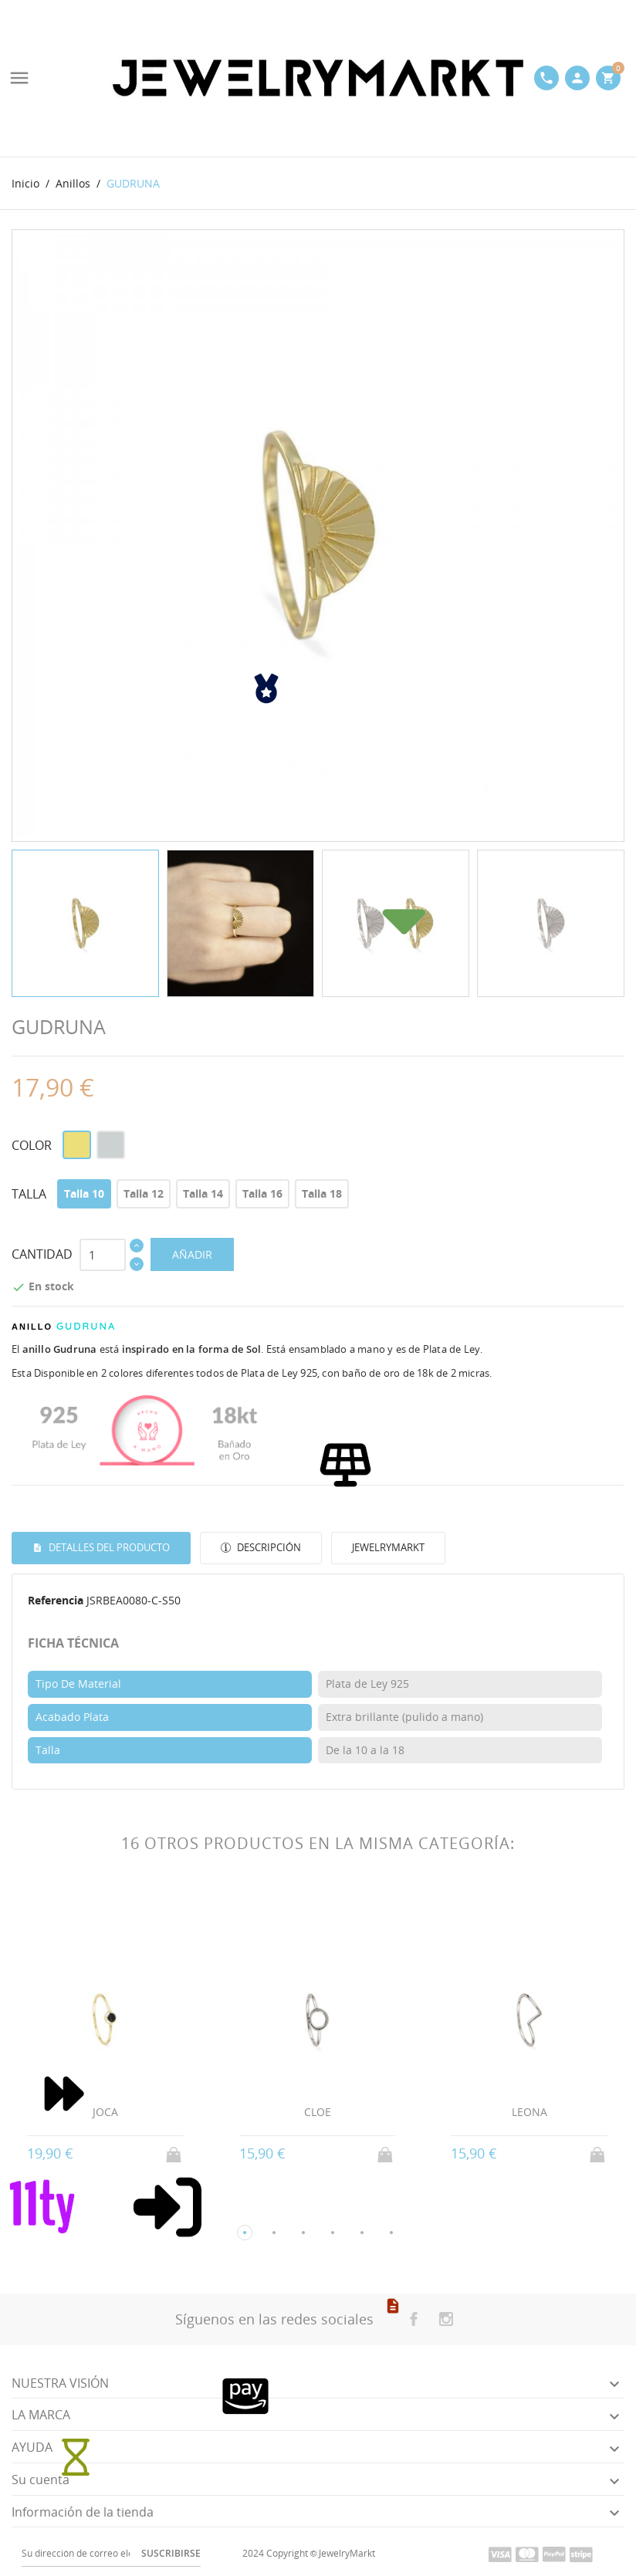 This screenshot has width=636, height=2576. Describe the element at coordinates (62, 2094) in the screenshot. I see `skip to the next track` at that location.